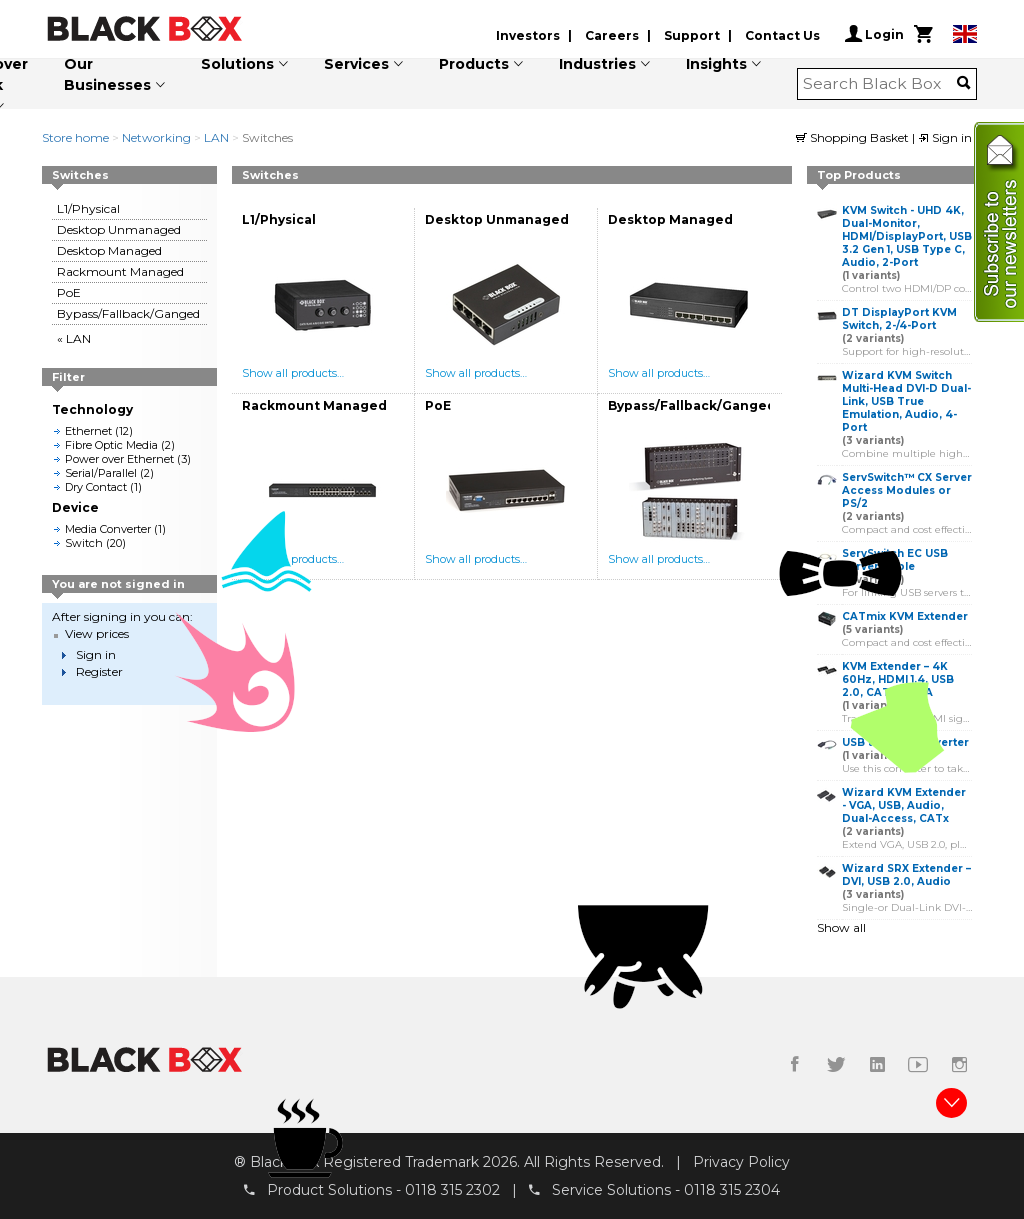 The width and height of the screenshot is (1024, 1219). What do you see at coordinates (643, 970) in the screenshot?
I see `indicates dairy or milk-related content` at bounding box center [643, 970].